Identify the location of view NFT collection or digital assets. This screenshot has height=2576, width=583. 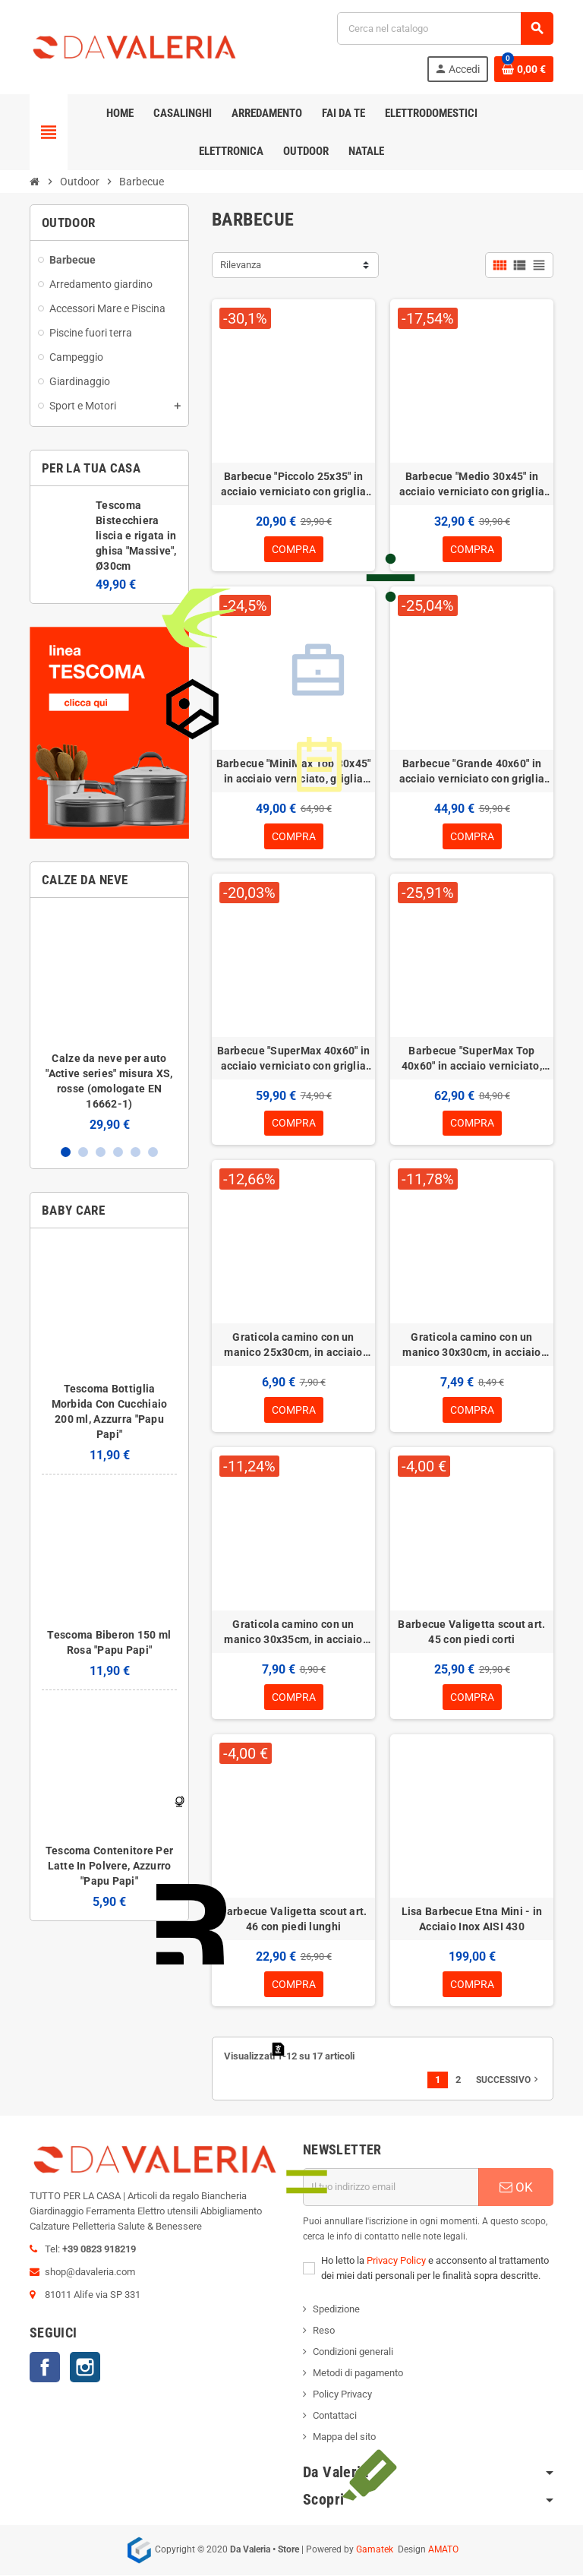
(192, 709).